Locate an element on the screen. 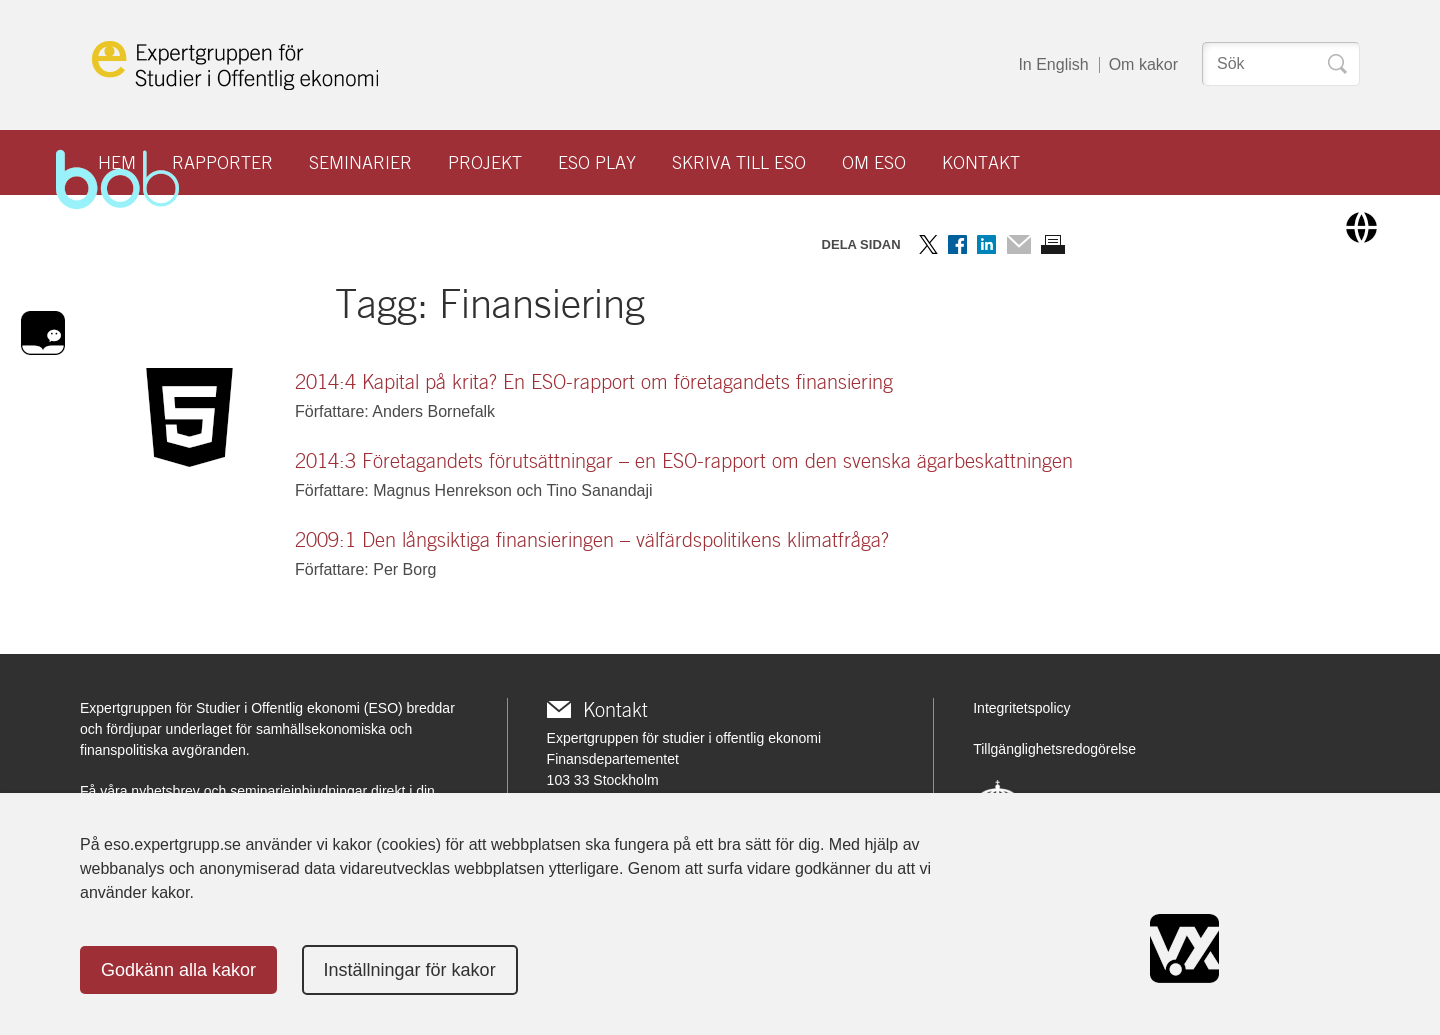  access global or international settings is located at coordinates (1361, 227).